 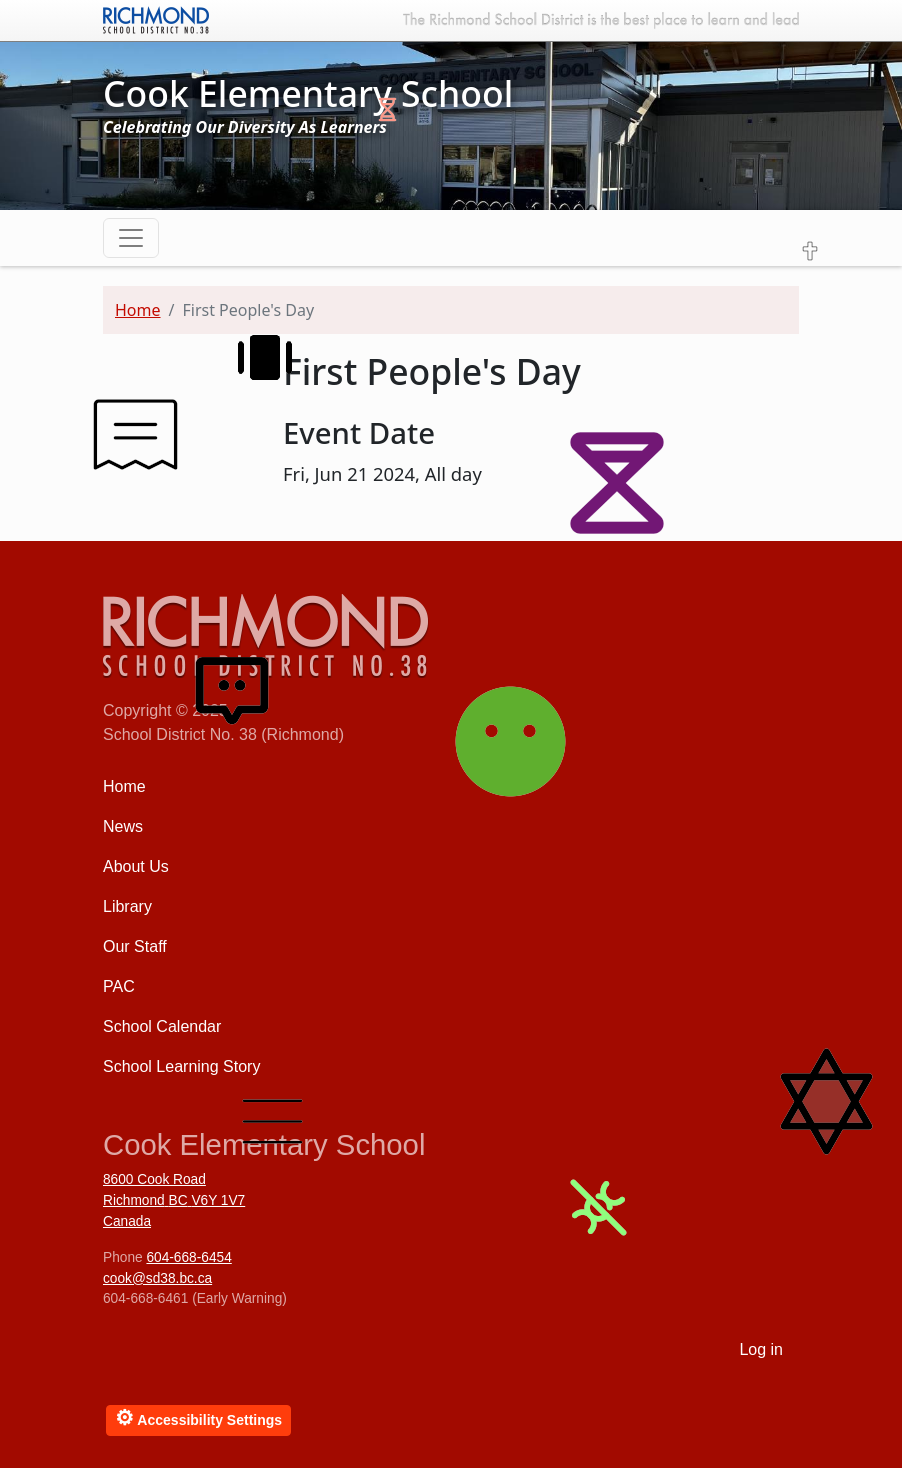 What do you see at coordinates (598, 1207) in the screenshot?
I see `disable genetic or DNA-related features` at bounding box center [598, 1207].